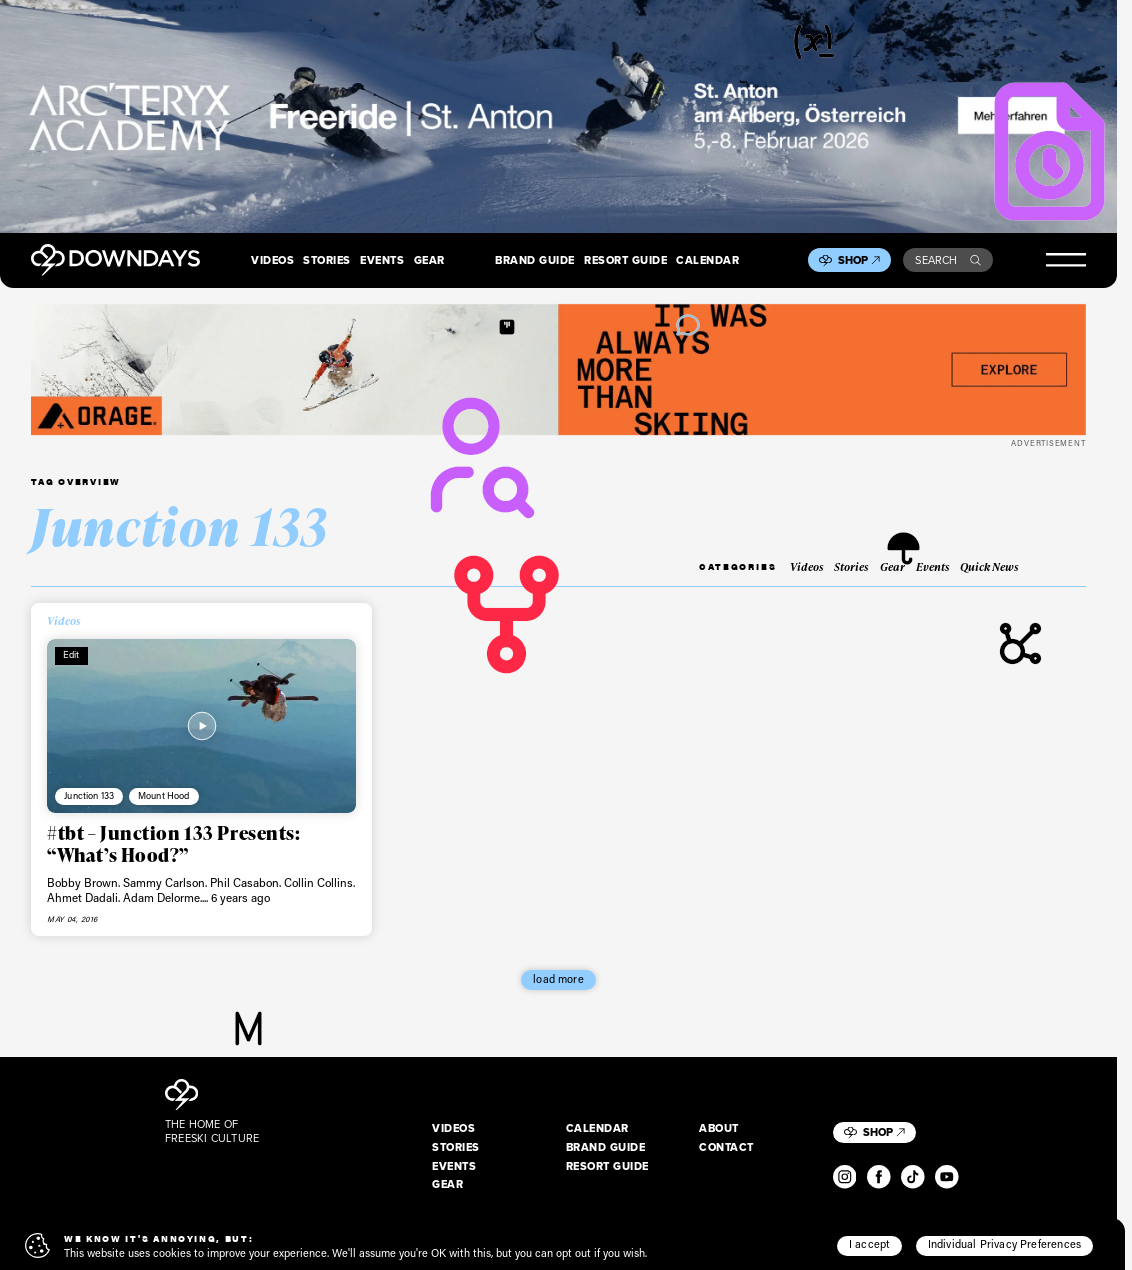  I want to click on indicates a label or category starting with "M", so click(248, 1028).